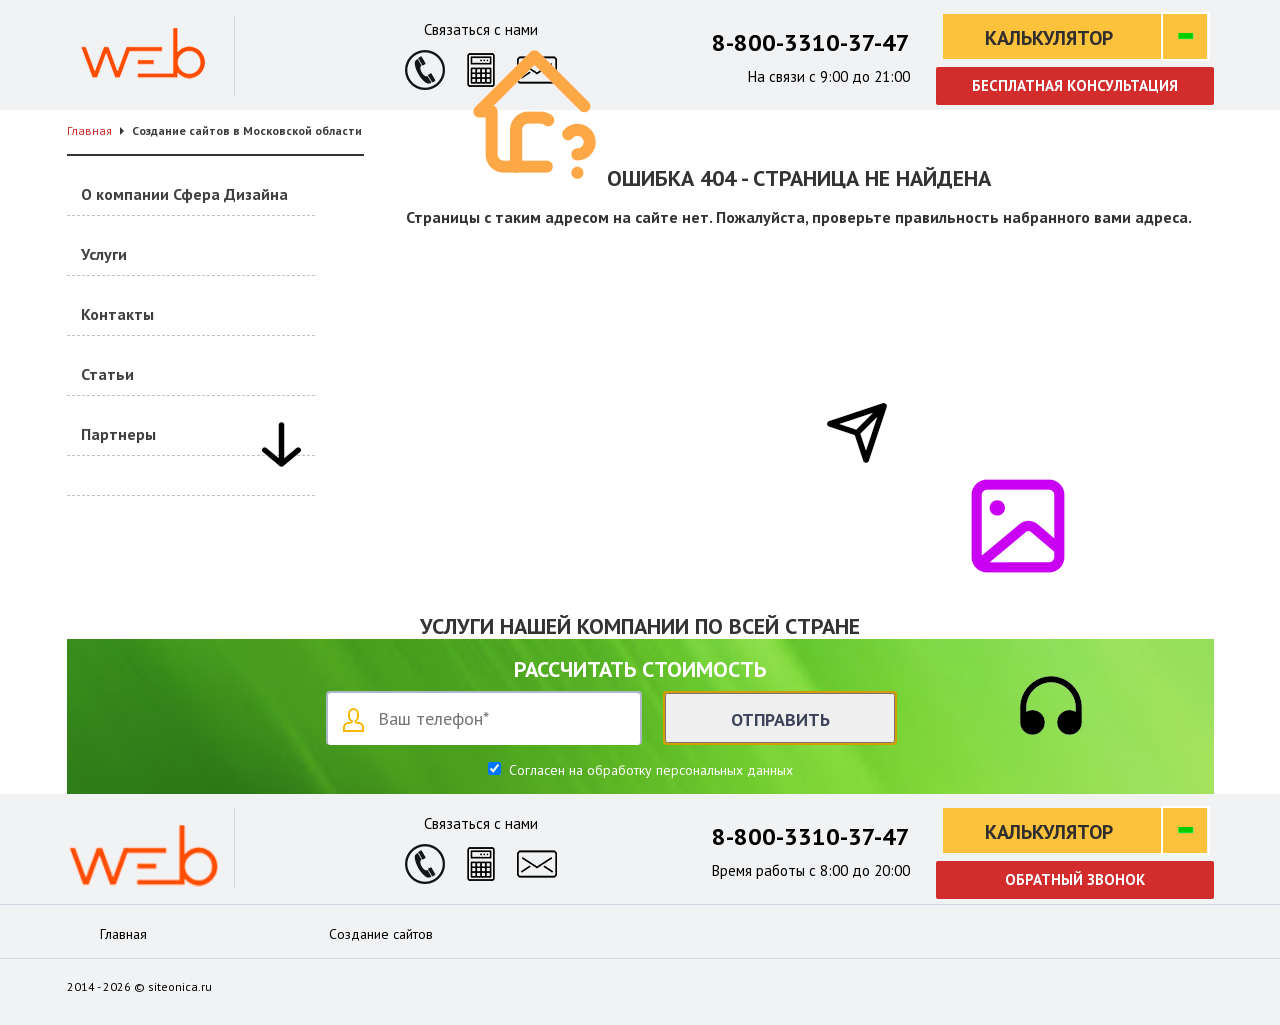 Image resolution: width=1280 pixels, height=1025 pixels. What do you see at coordinates (1051, 707) in the screenshot?
I see `listen to audio or music` at bounding box center [1051, 707].